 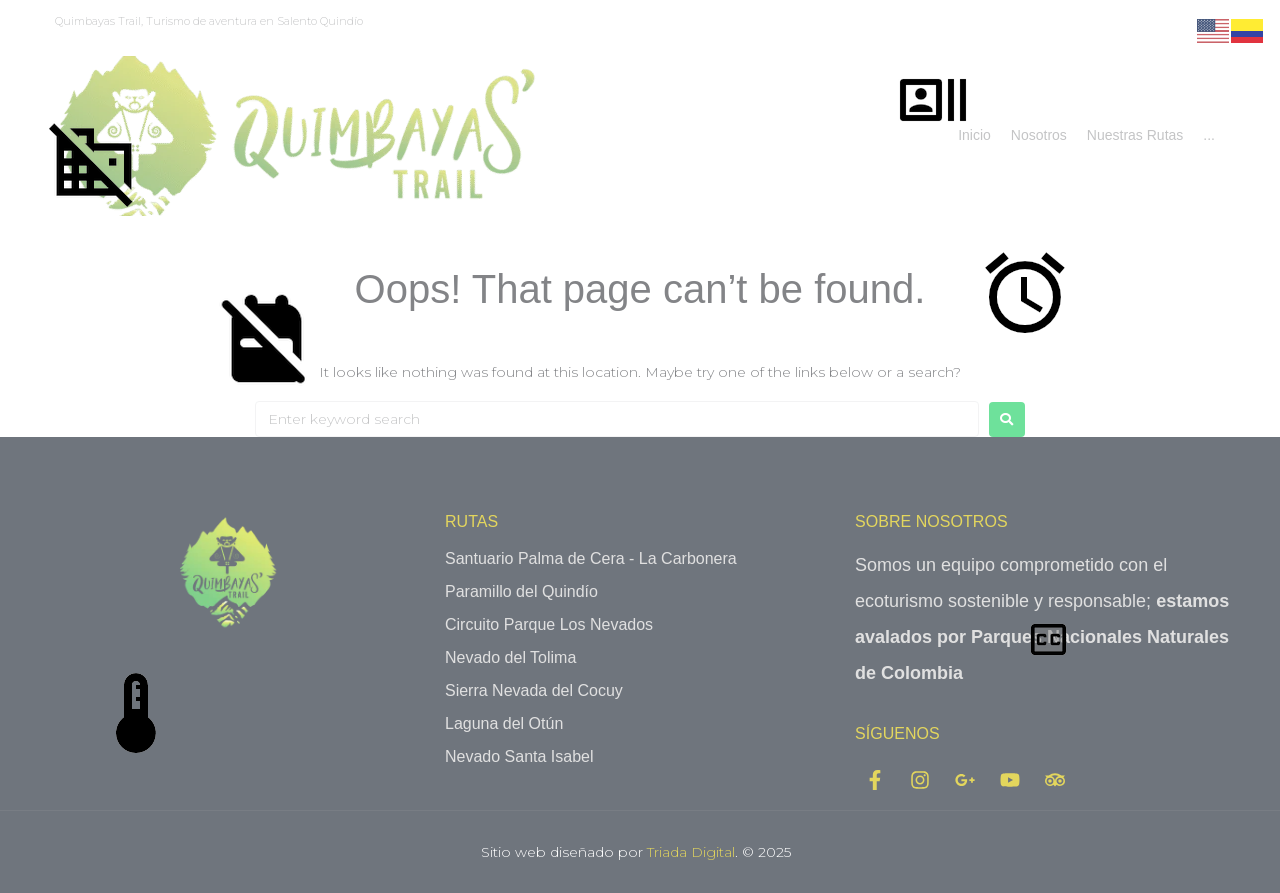 What do you see at coordinates (933, 100) in the screenshot?
I see `view recently contacted people` at bounding box center [933, 100].